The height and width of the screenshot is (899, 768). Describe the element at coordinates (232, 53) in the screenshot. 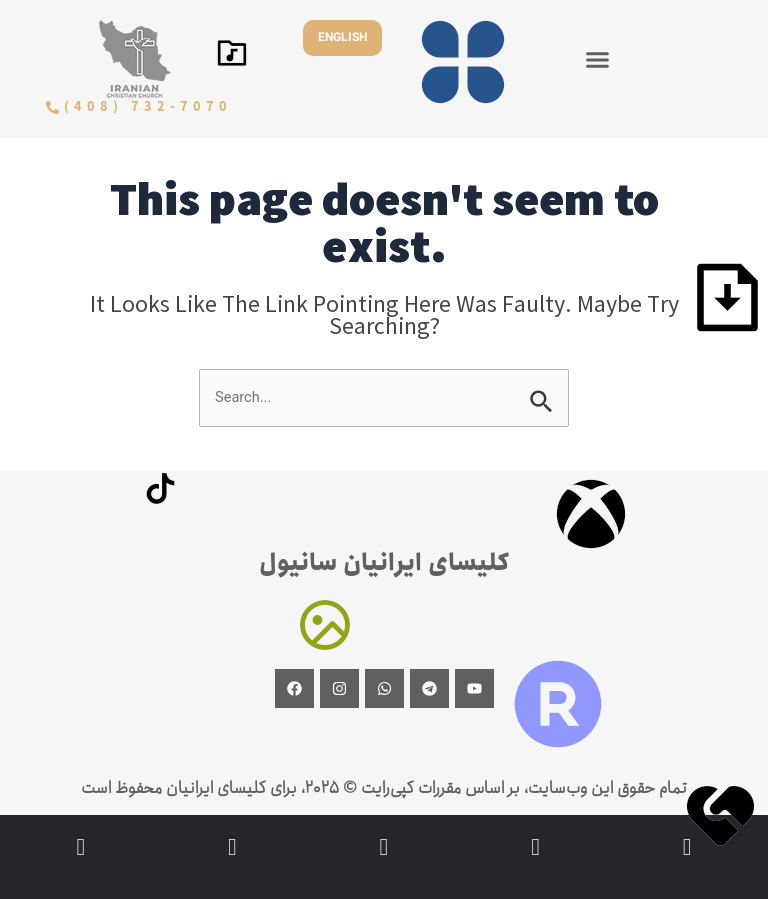

I see `open your music folder` at that location.